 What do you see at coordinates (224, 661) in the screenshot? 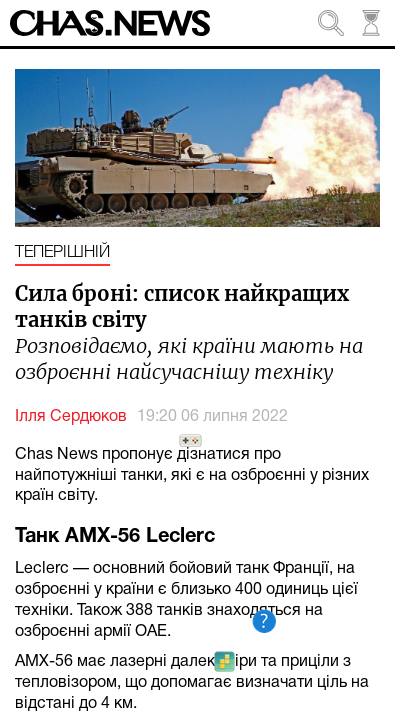
I see `launch quadrapassel tetris-style puzzle game` at bounding box center [224, 661].